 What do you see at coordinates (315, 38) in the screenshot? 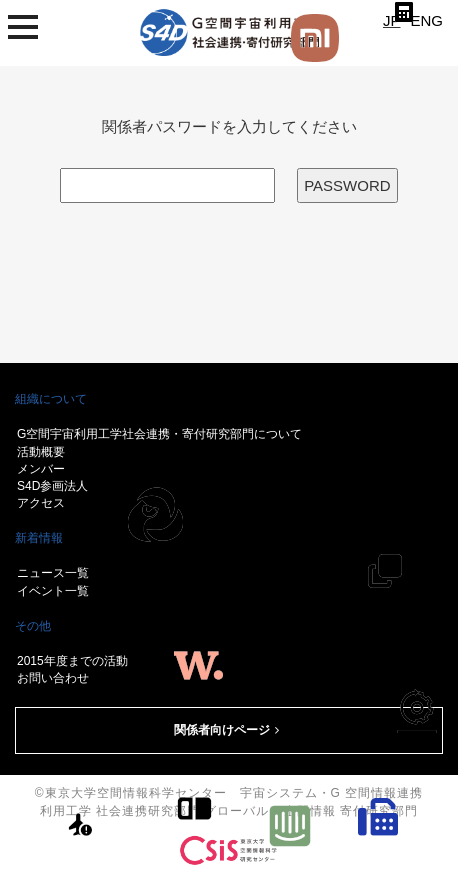
I see `xiaomi brand logo` at bounding box center [315, 38].